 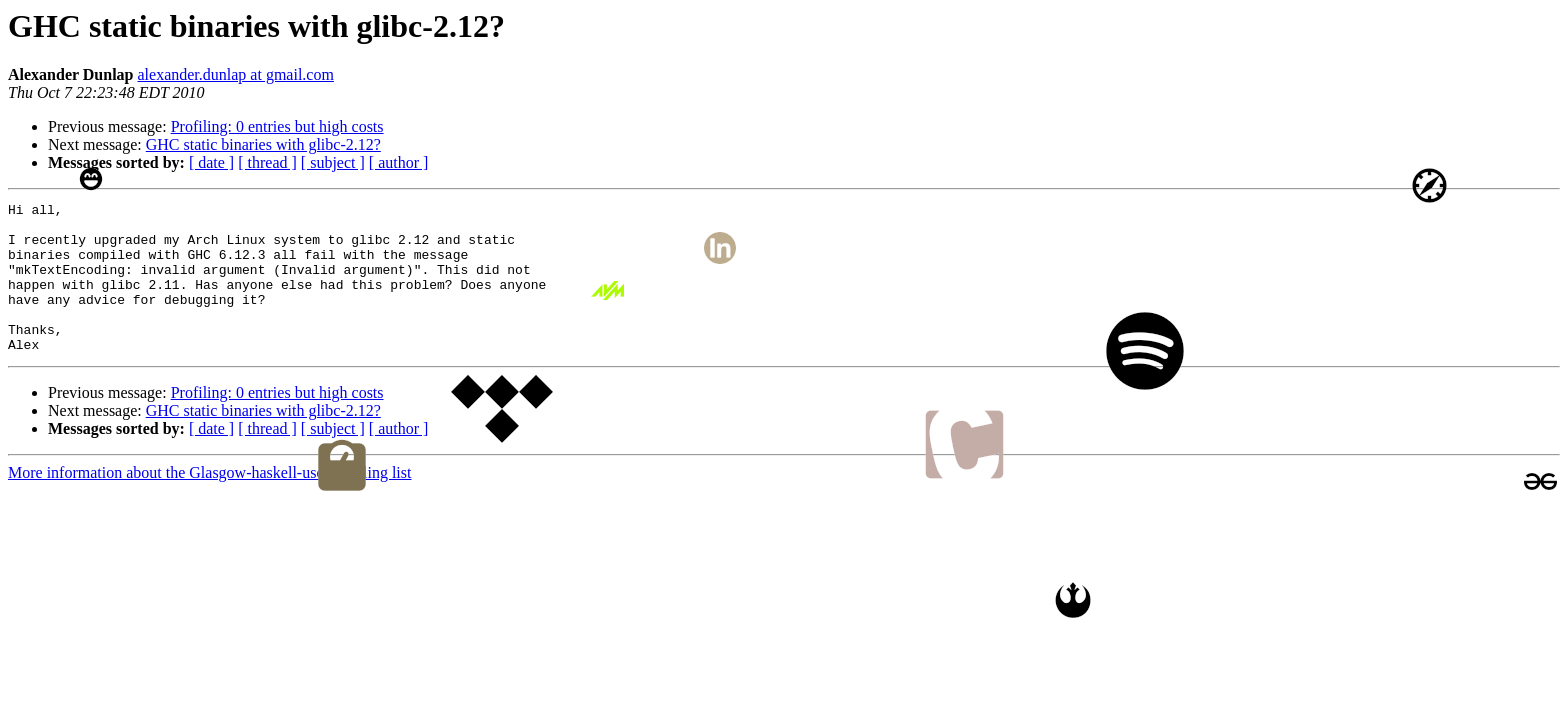 What do you see at coordinates (720, 248) in the screenshot?
I see `LogMeIn brand logo` at bounding box center [720, 248].